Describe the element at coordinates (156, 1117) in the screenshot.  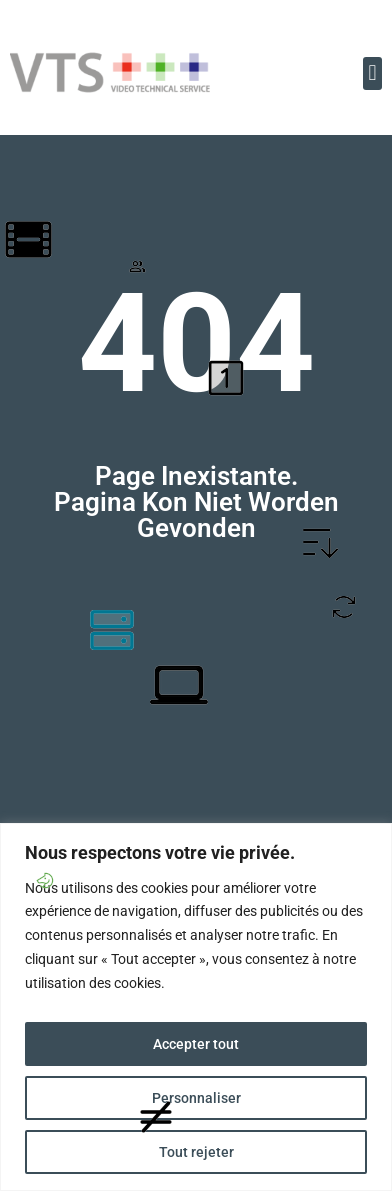
I see `indicates values are not equal or mismatched` at that location.